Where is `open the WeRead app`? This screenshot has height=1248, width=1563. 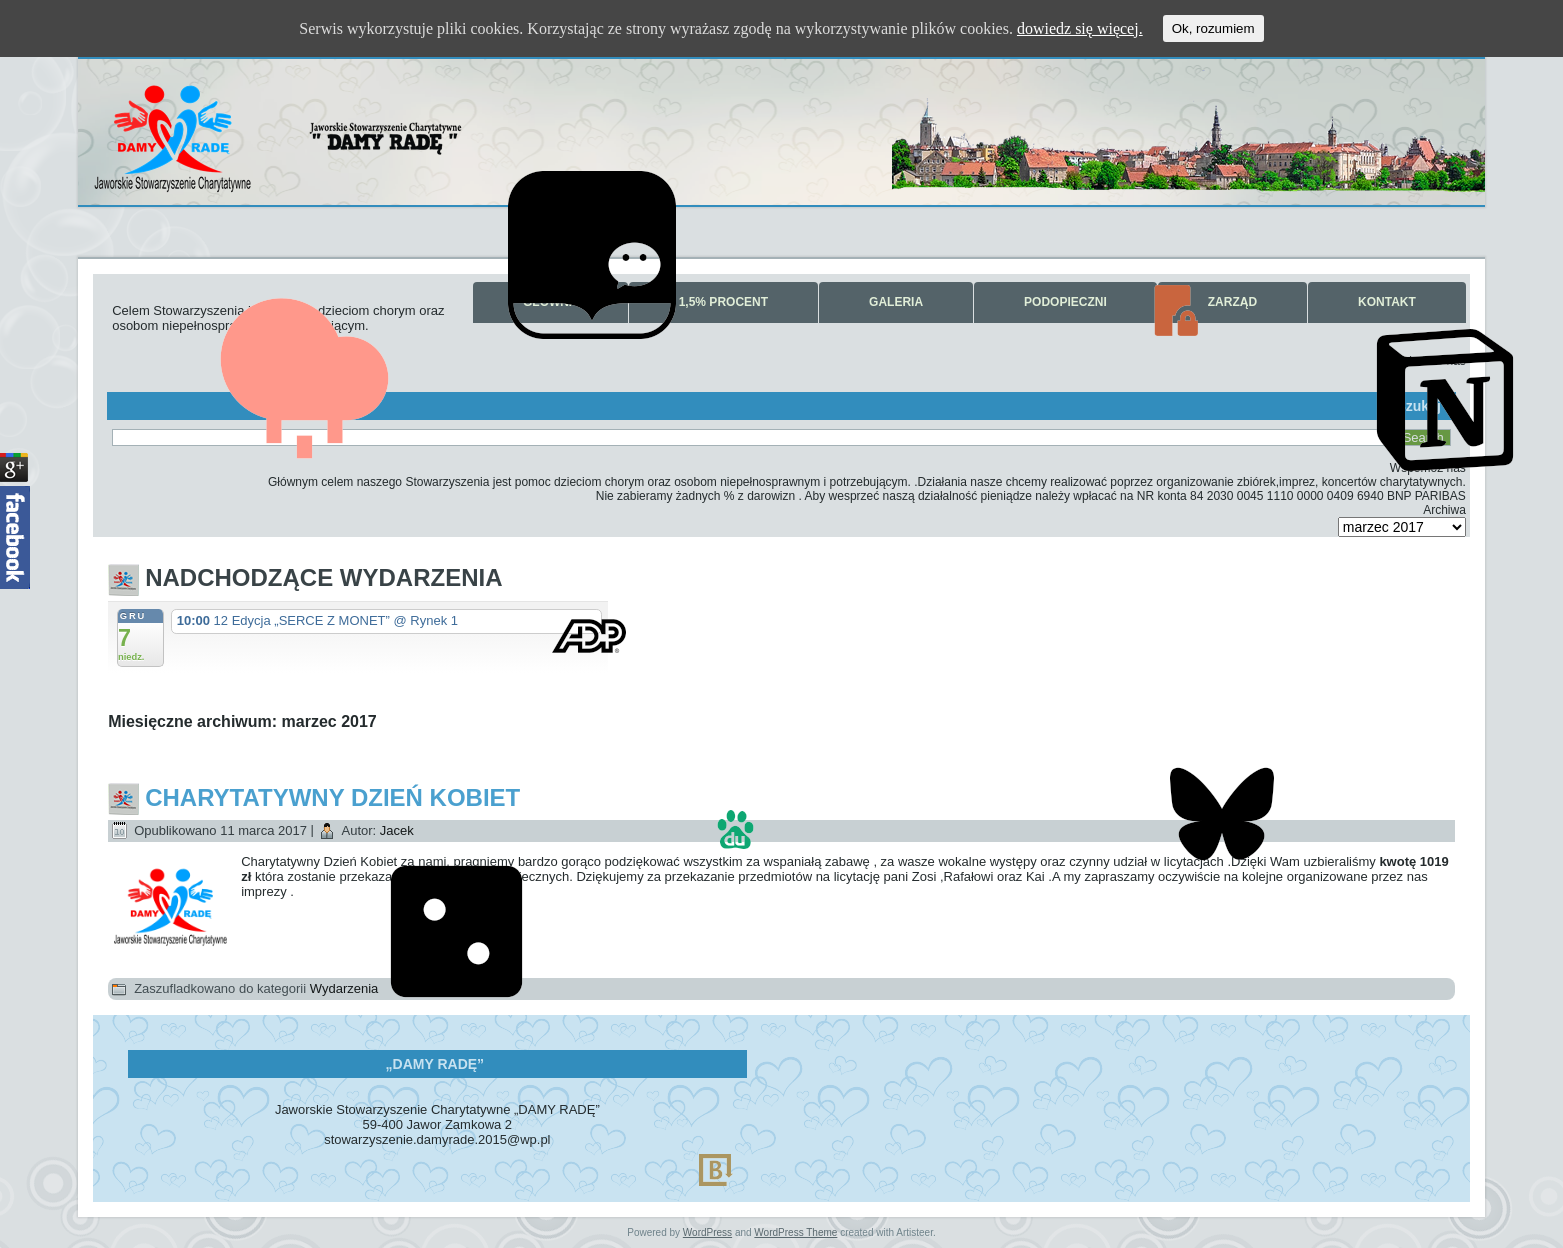 open the WeRead app is located at coordinates (592, 255).